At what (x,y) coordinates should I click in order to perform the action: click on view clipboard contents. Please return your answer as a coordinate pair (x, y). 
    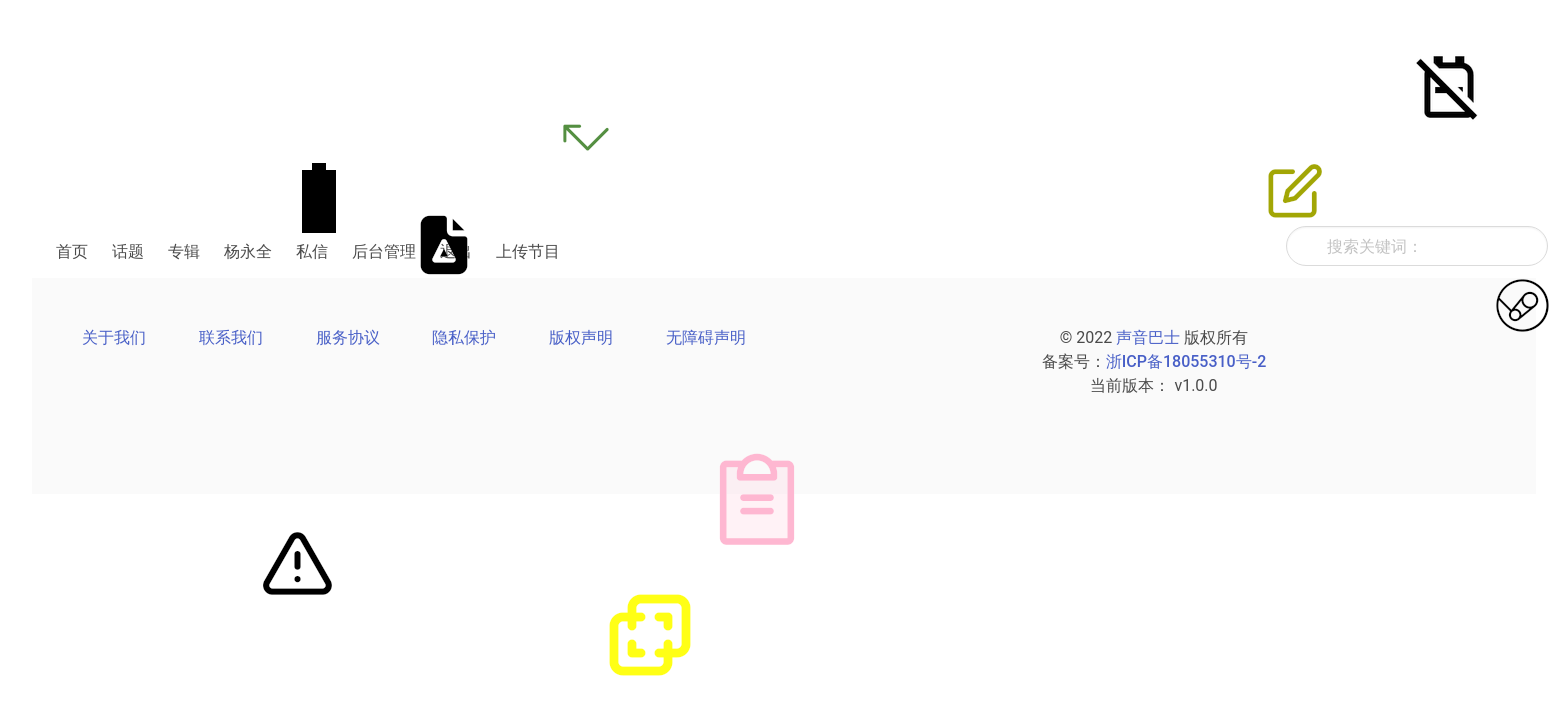
    Looking at the image, I should click on (757, 501).